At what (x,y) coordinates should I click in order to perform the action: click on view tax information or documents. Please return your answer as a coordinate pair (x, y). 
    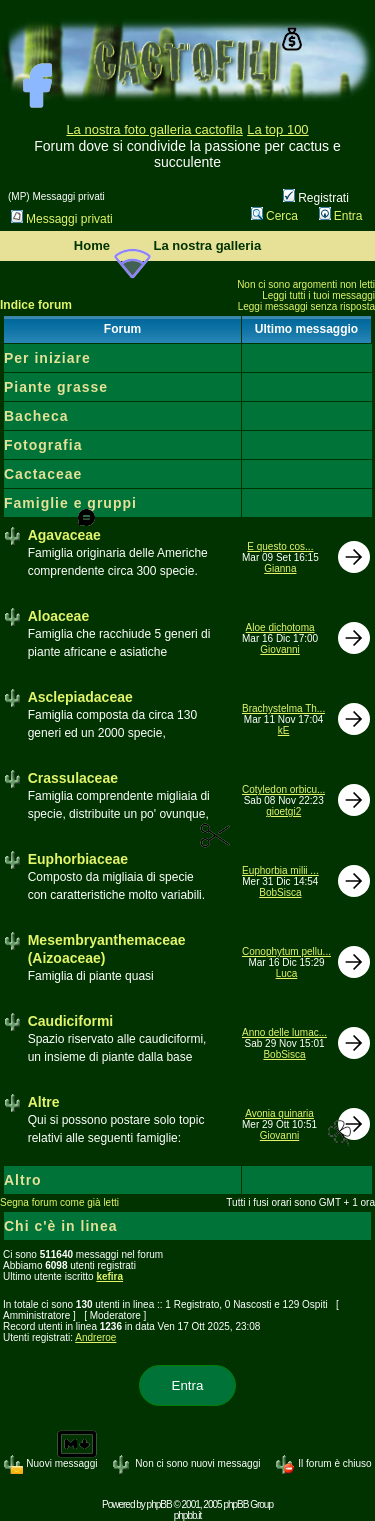
    Looking at the image, I should click on (292, 39).